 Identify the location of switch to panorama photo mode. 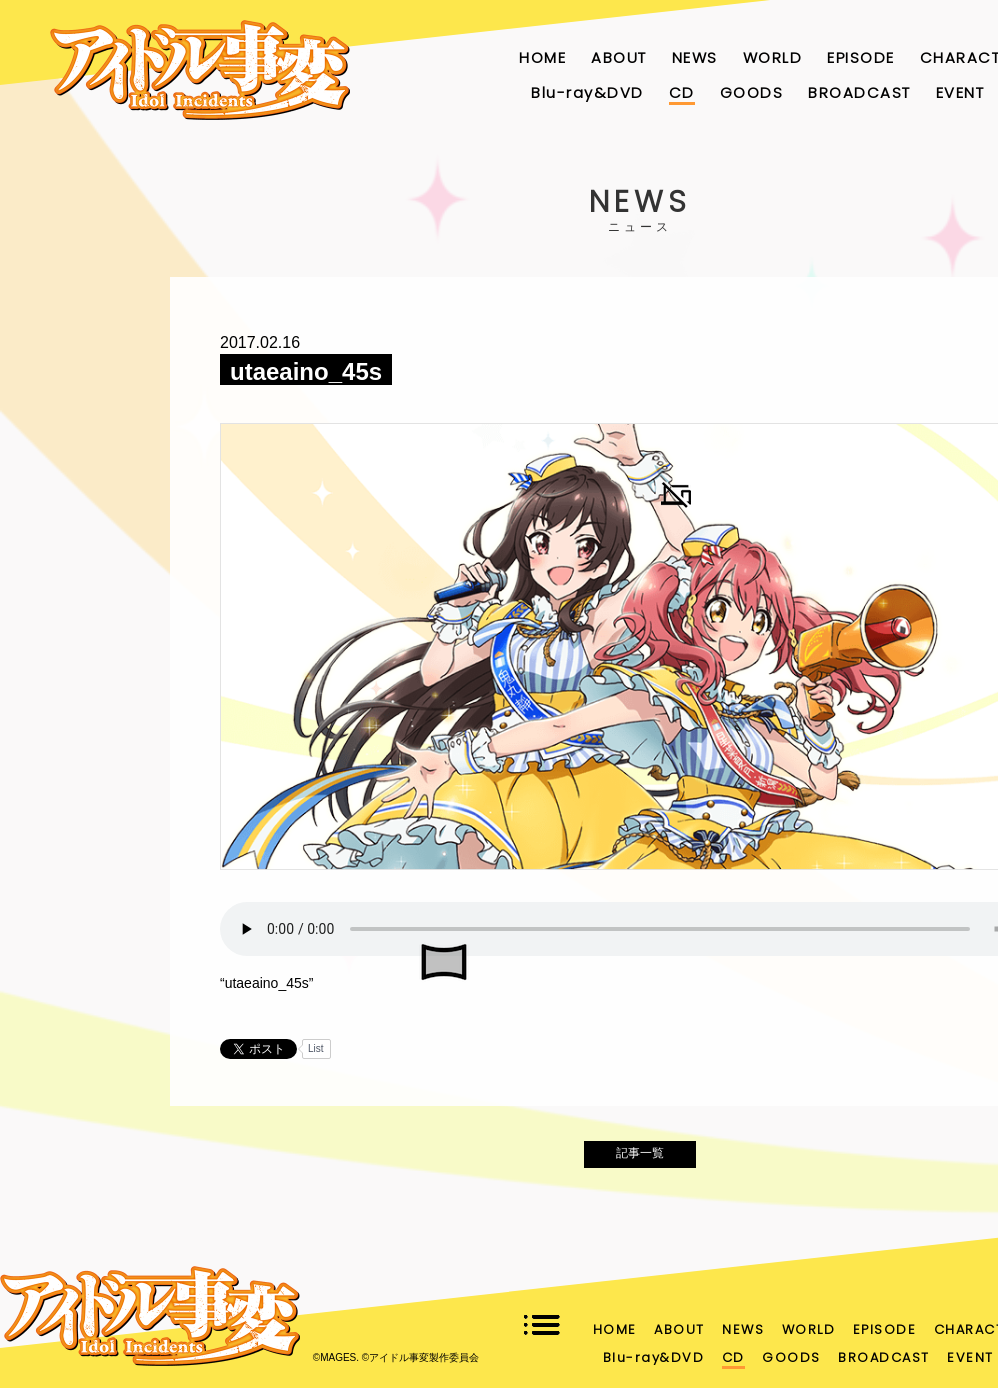
(444, 962).